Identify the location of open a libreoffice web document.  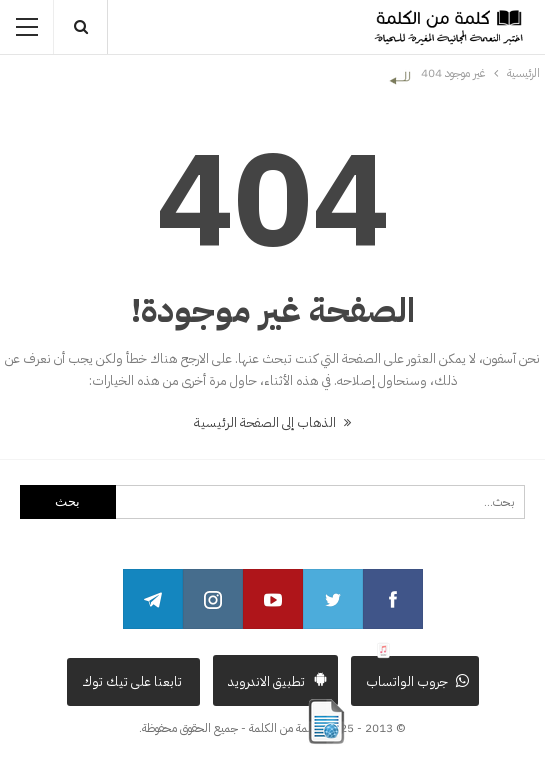
(326, 721).